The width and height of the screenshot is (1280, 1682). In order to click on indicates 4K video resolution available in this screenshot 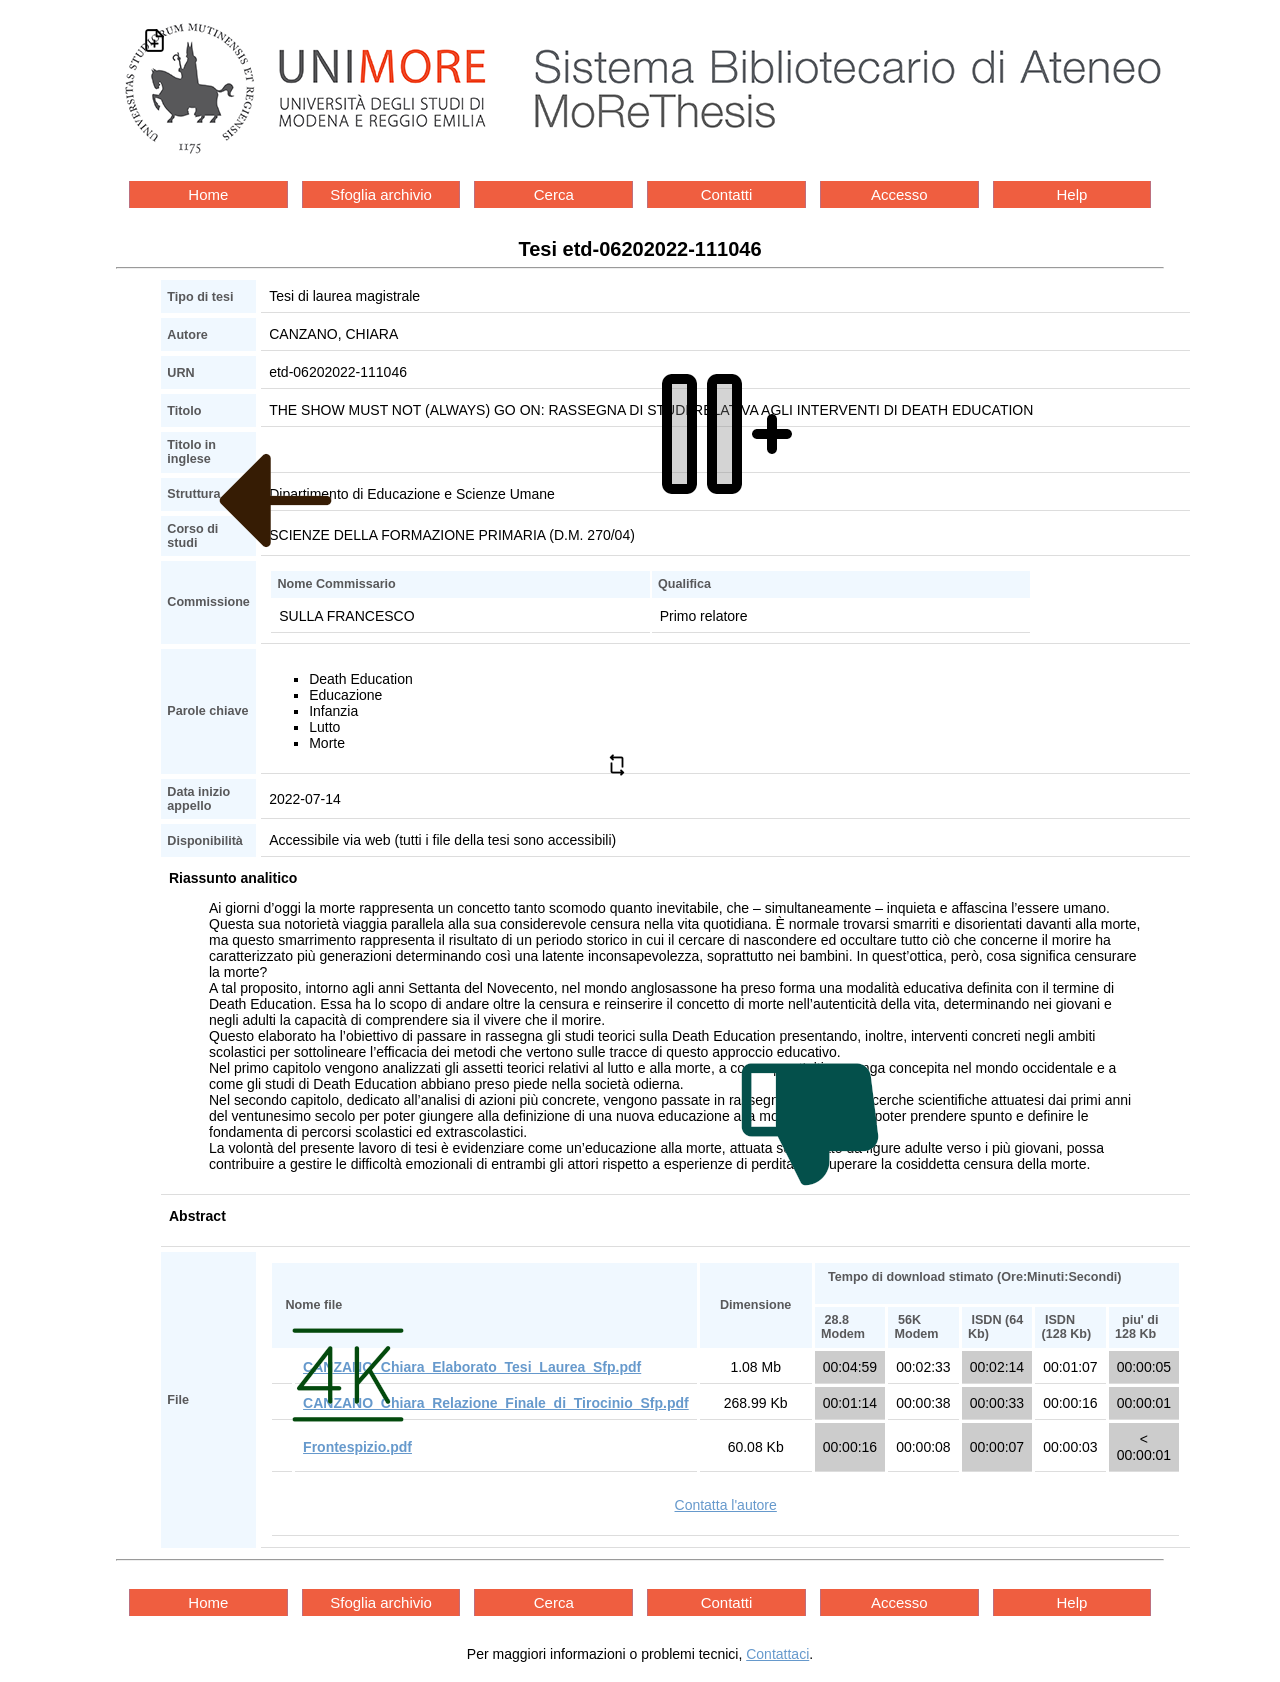, I will do `click(348, 1375)`.